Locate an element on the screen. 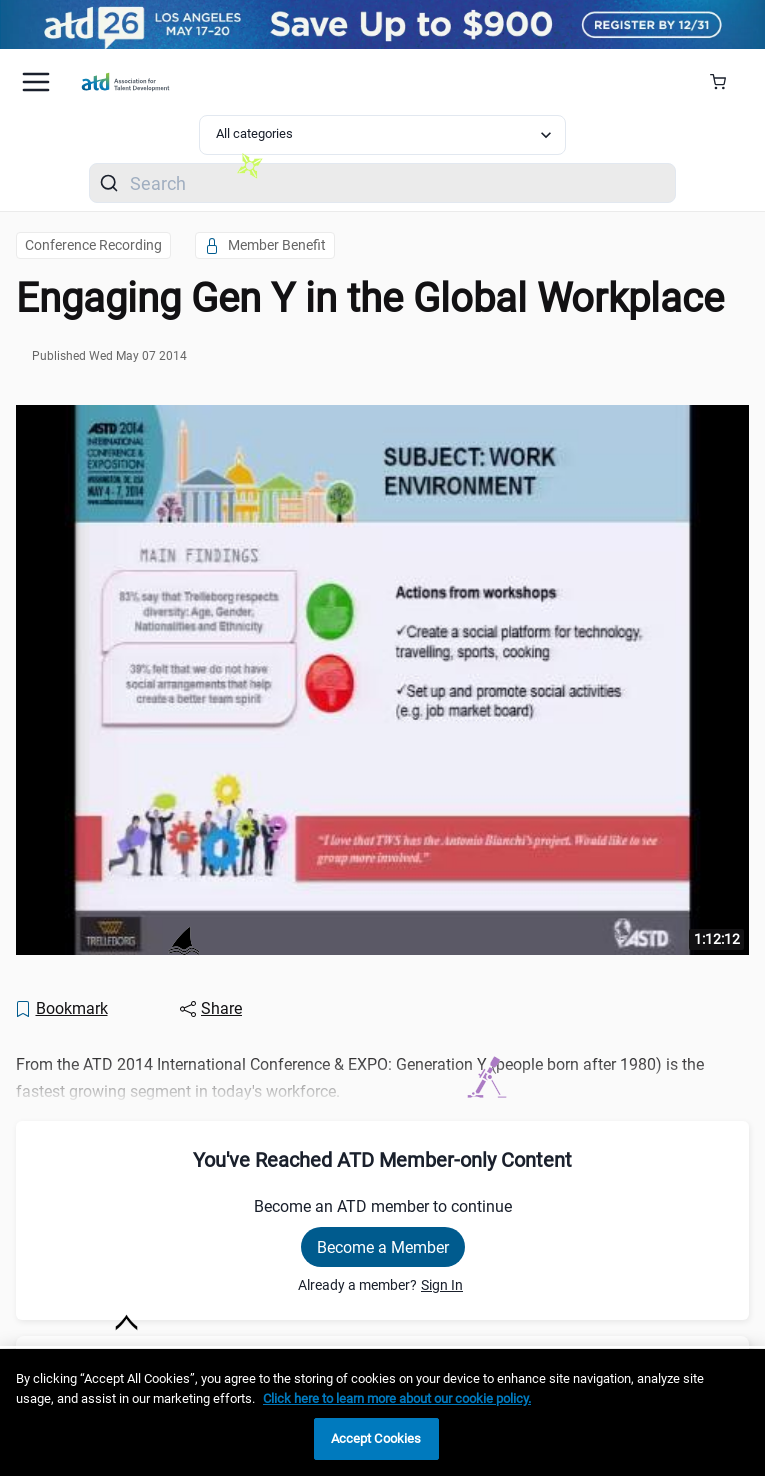 The width and height of the screenshot is (765, 1476). indicates lowest military rank (private) is located at coordinates (126, 1322).